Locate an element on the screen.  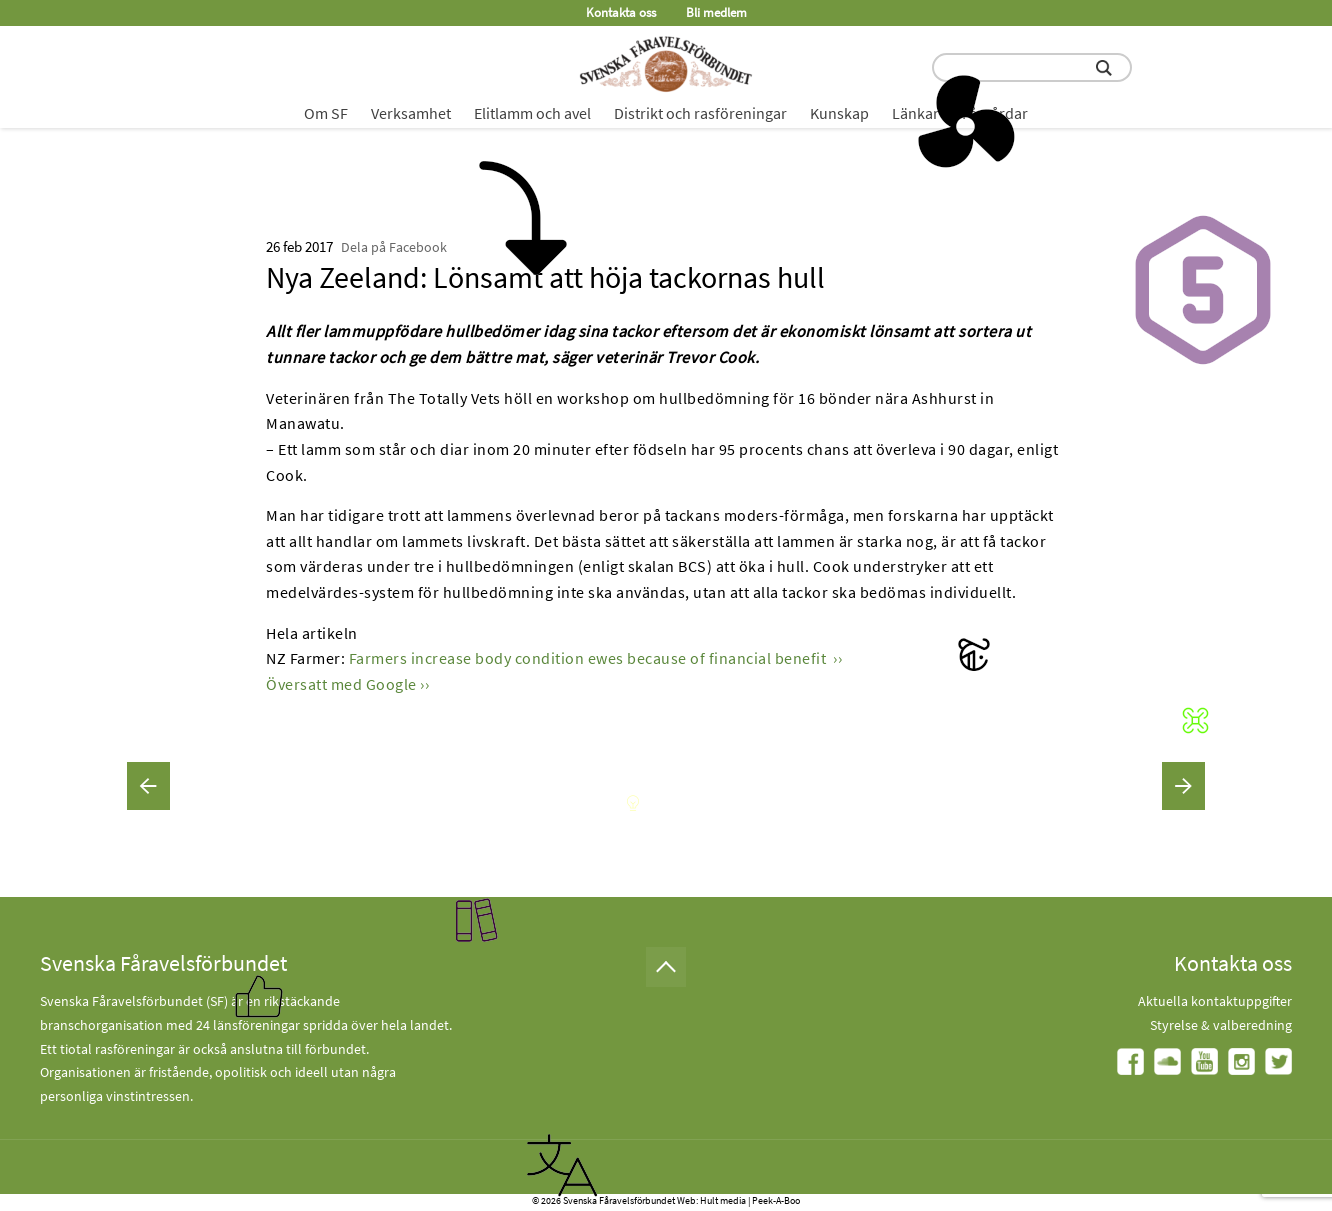
navigate to the next item below is located at coordinates (523, 218).